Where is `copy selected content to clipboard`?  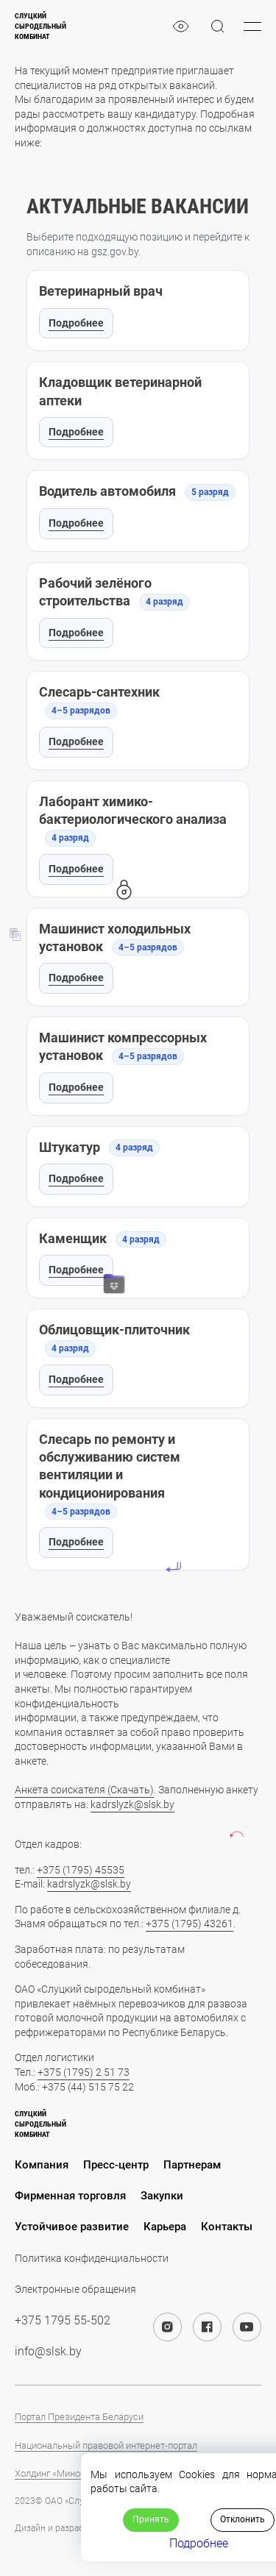 copy selected content to clipboard is located at coordinates (15, 934).